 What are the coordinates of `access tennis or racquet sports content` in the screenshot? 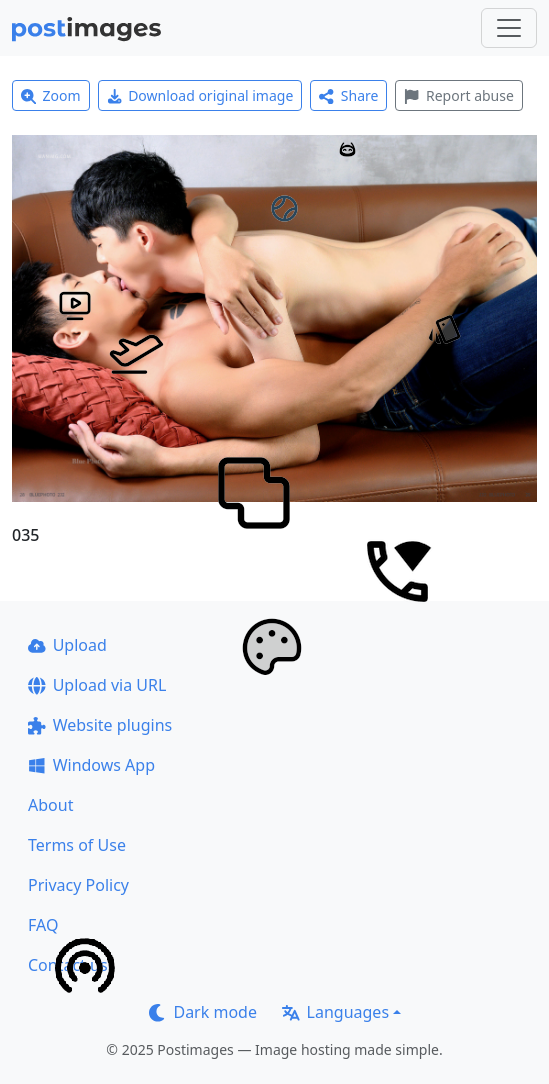 It's located at (284, 208).